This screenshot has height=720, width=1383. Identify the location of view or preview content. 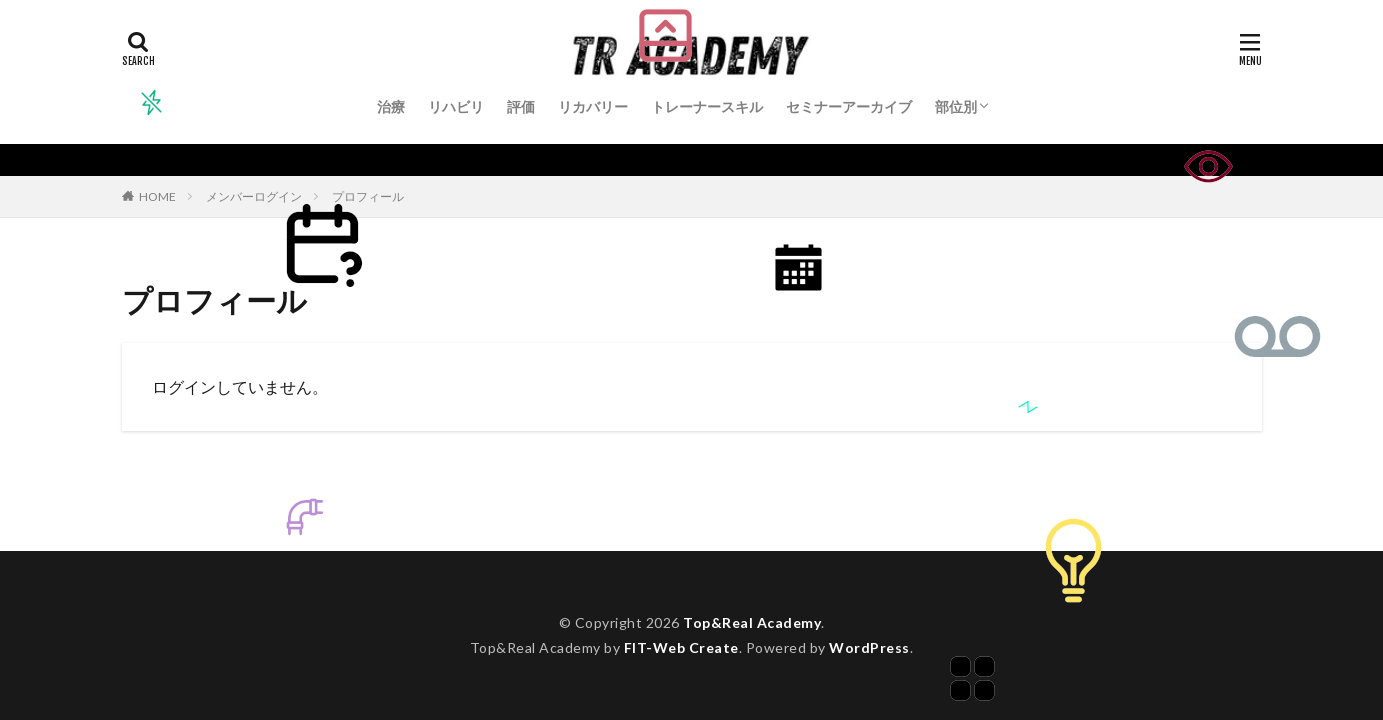
(1208, 166).